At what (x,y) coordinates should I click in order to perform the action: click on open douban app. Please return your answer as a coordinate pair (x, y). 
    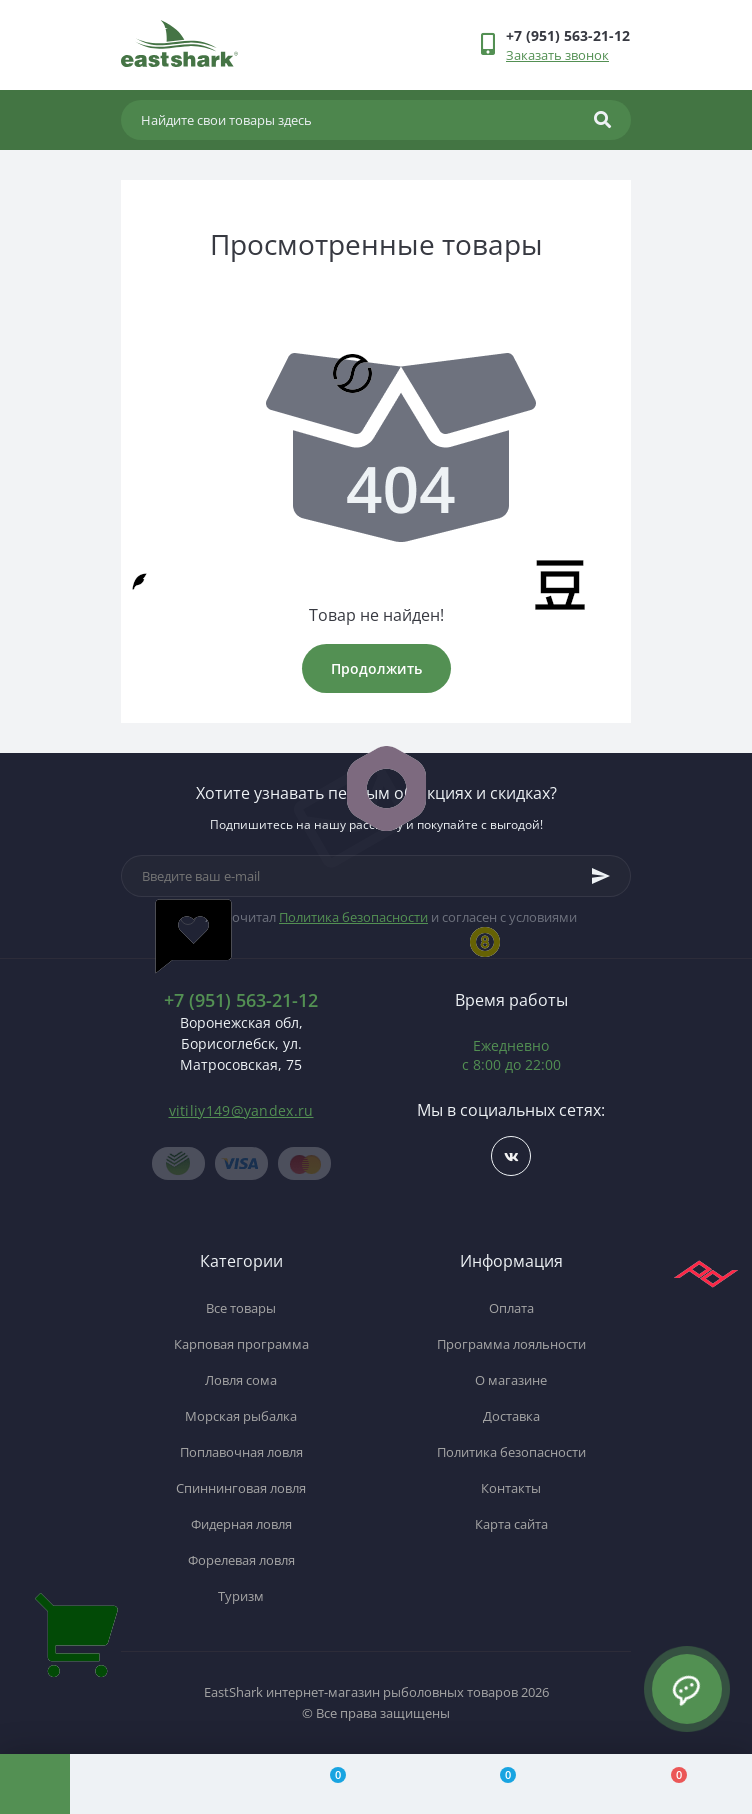
    Looking at the image, I should click on (560, 585).